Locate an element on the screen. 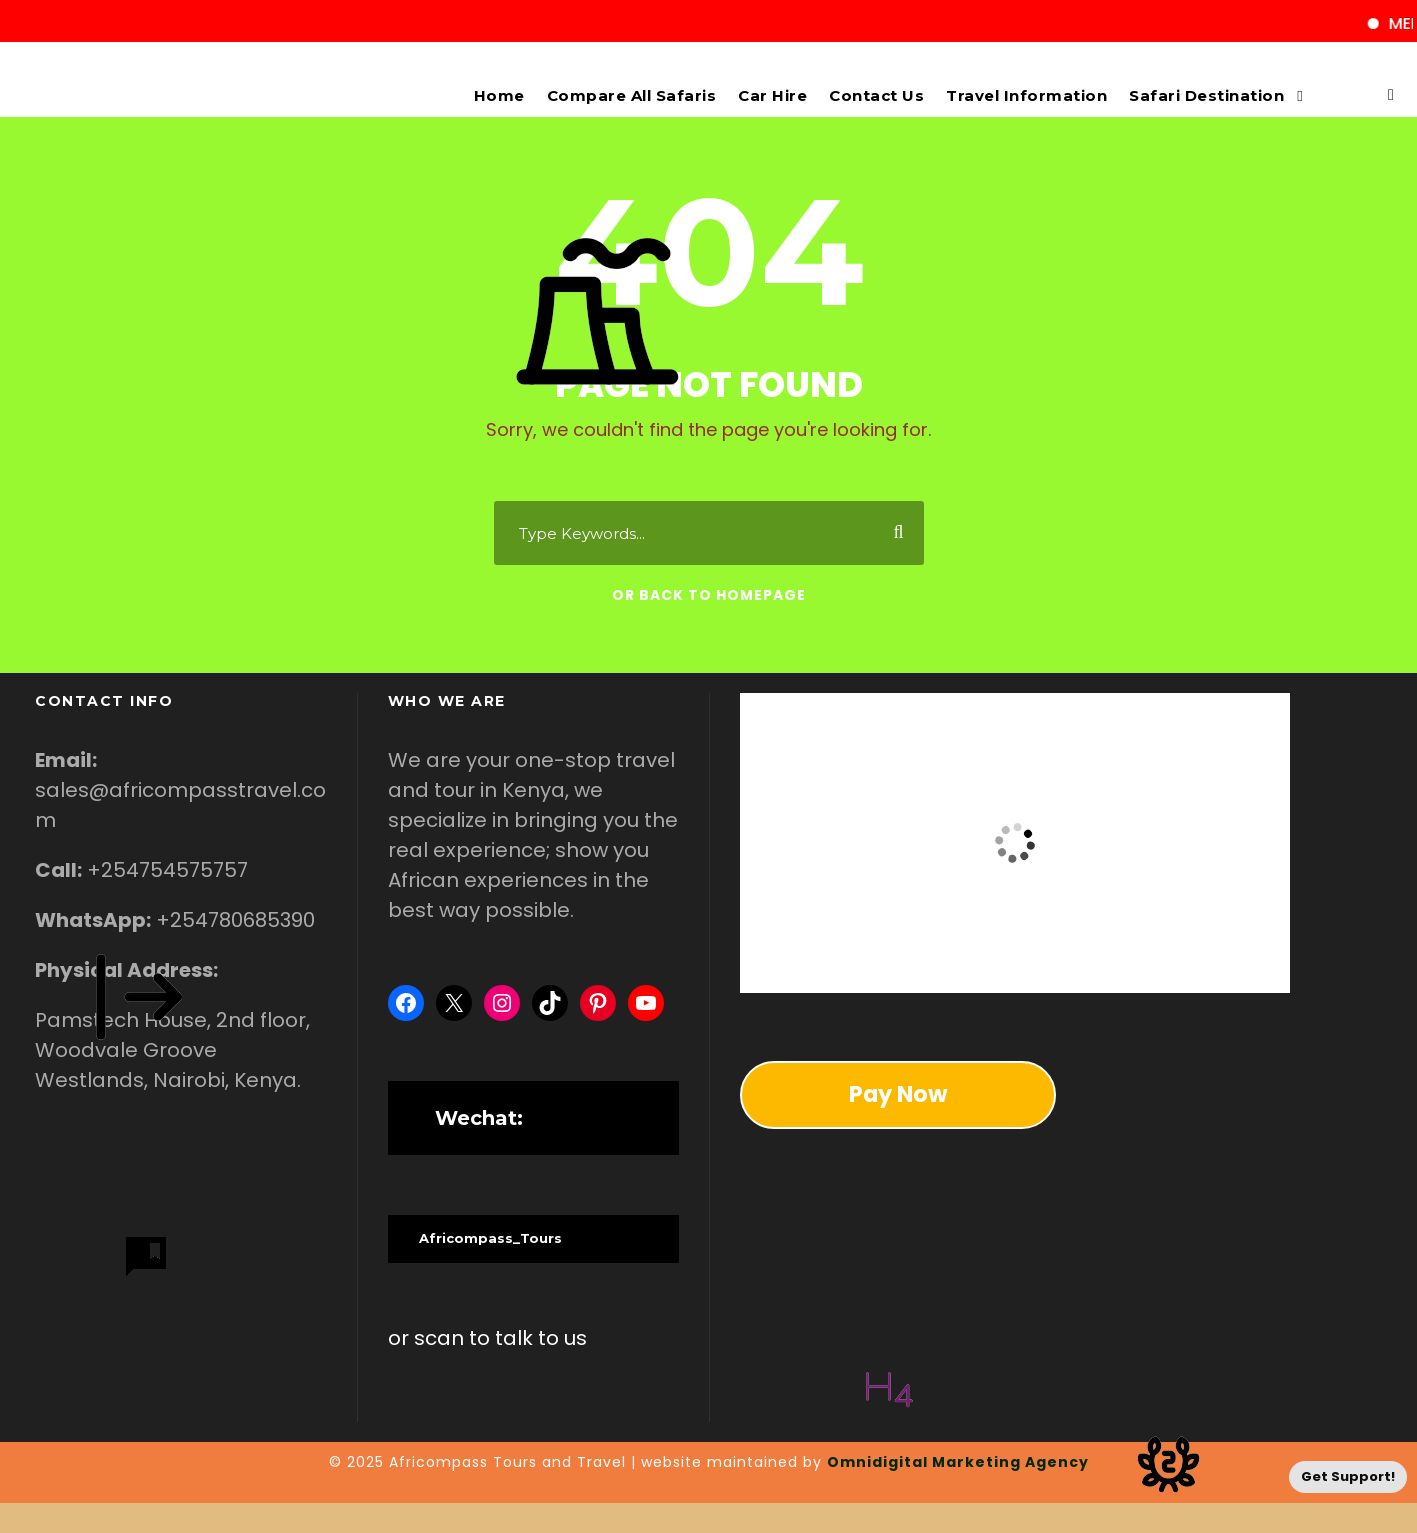 This screenshot has width=1417, height=1533. format text as heading level 4 is located at coordinates (886, 1389).